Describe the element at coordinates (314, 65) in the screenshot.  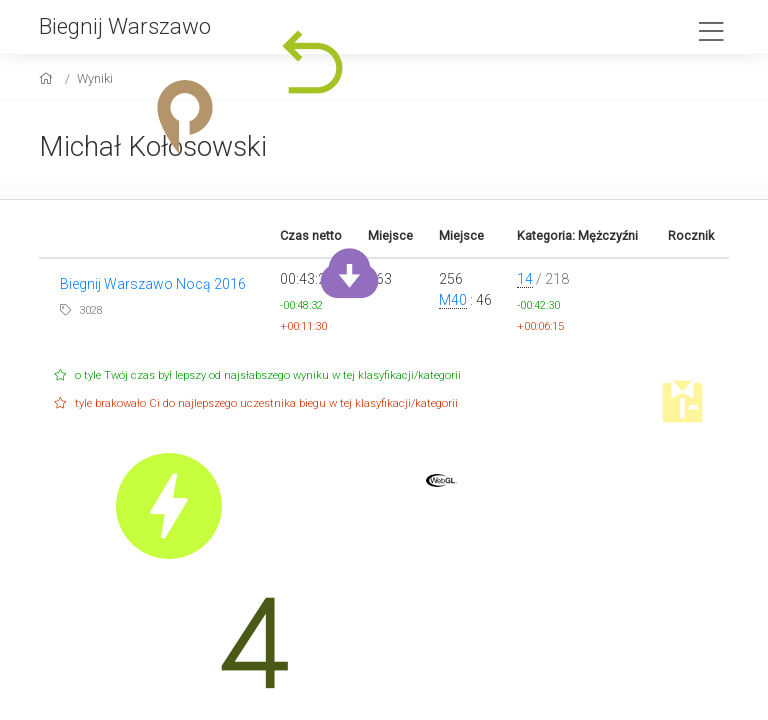
I see `go back to the previous screen` at that location.